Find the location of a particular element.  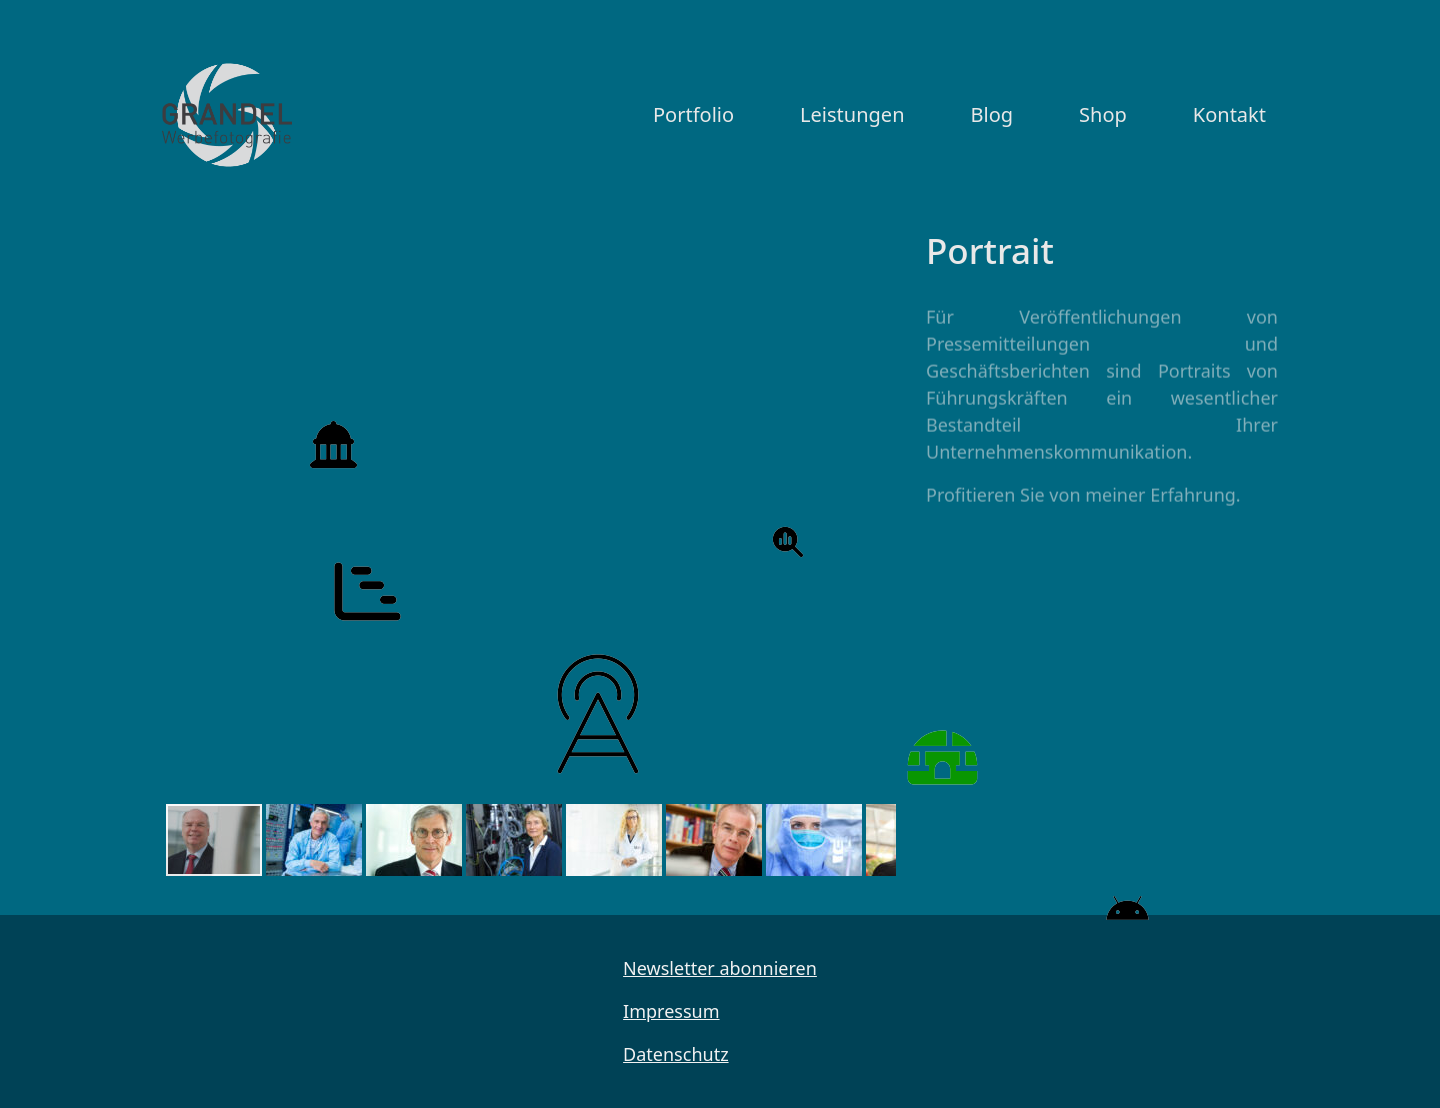

analyze data or view analytics is located at coordinates (788, 542).